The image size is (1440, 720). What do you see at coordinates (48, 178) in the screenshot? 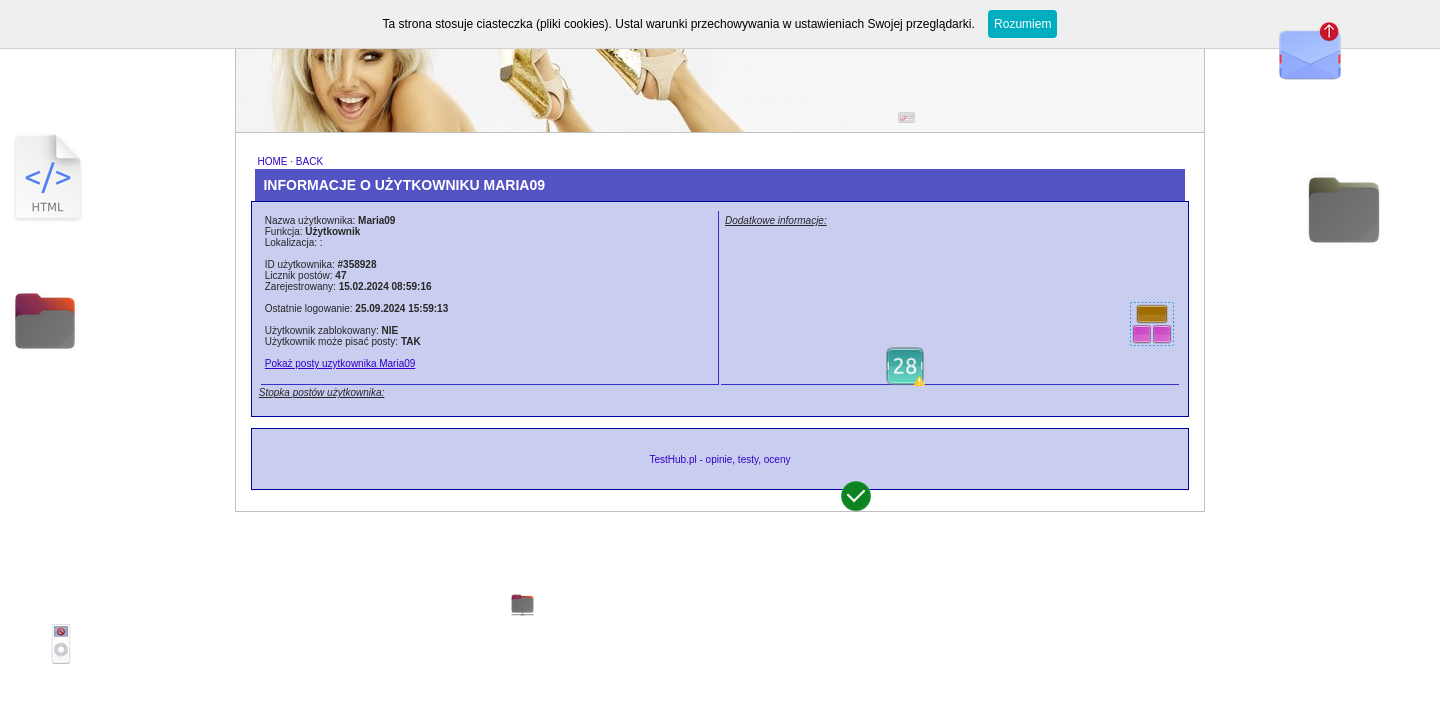
I see `an HTML document or webpage file` at bounding box center [48, 178].